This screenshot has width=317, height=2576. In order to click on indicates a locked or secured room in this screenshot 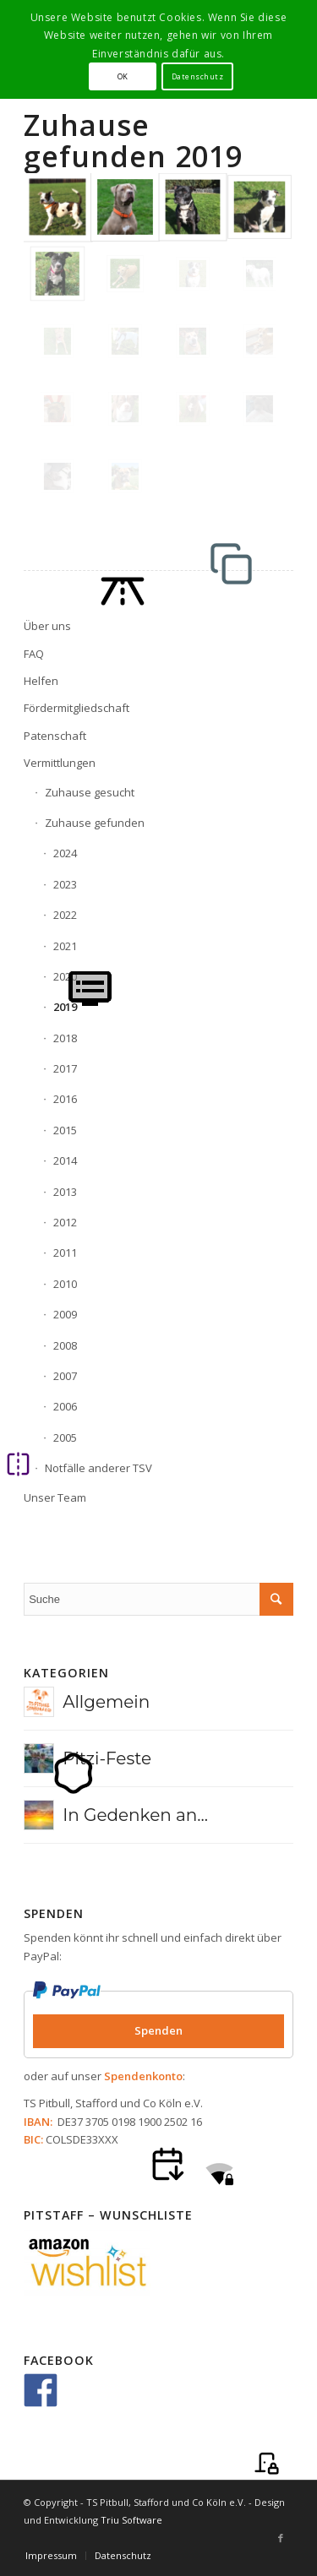, I will do `click(266, 2462)`.